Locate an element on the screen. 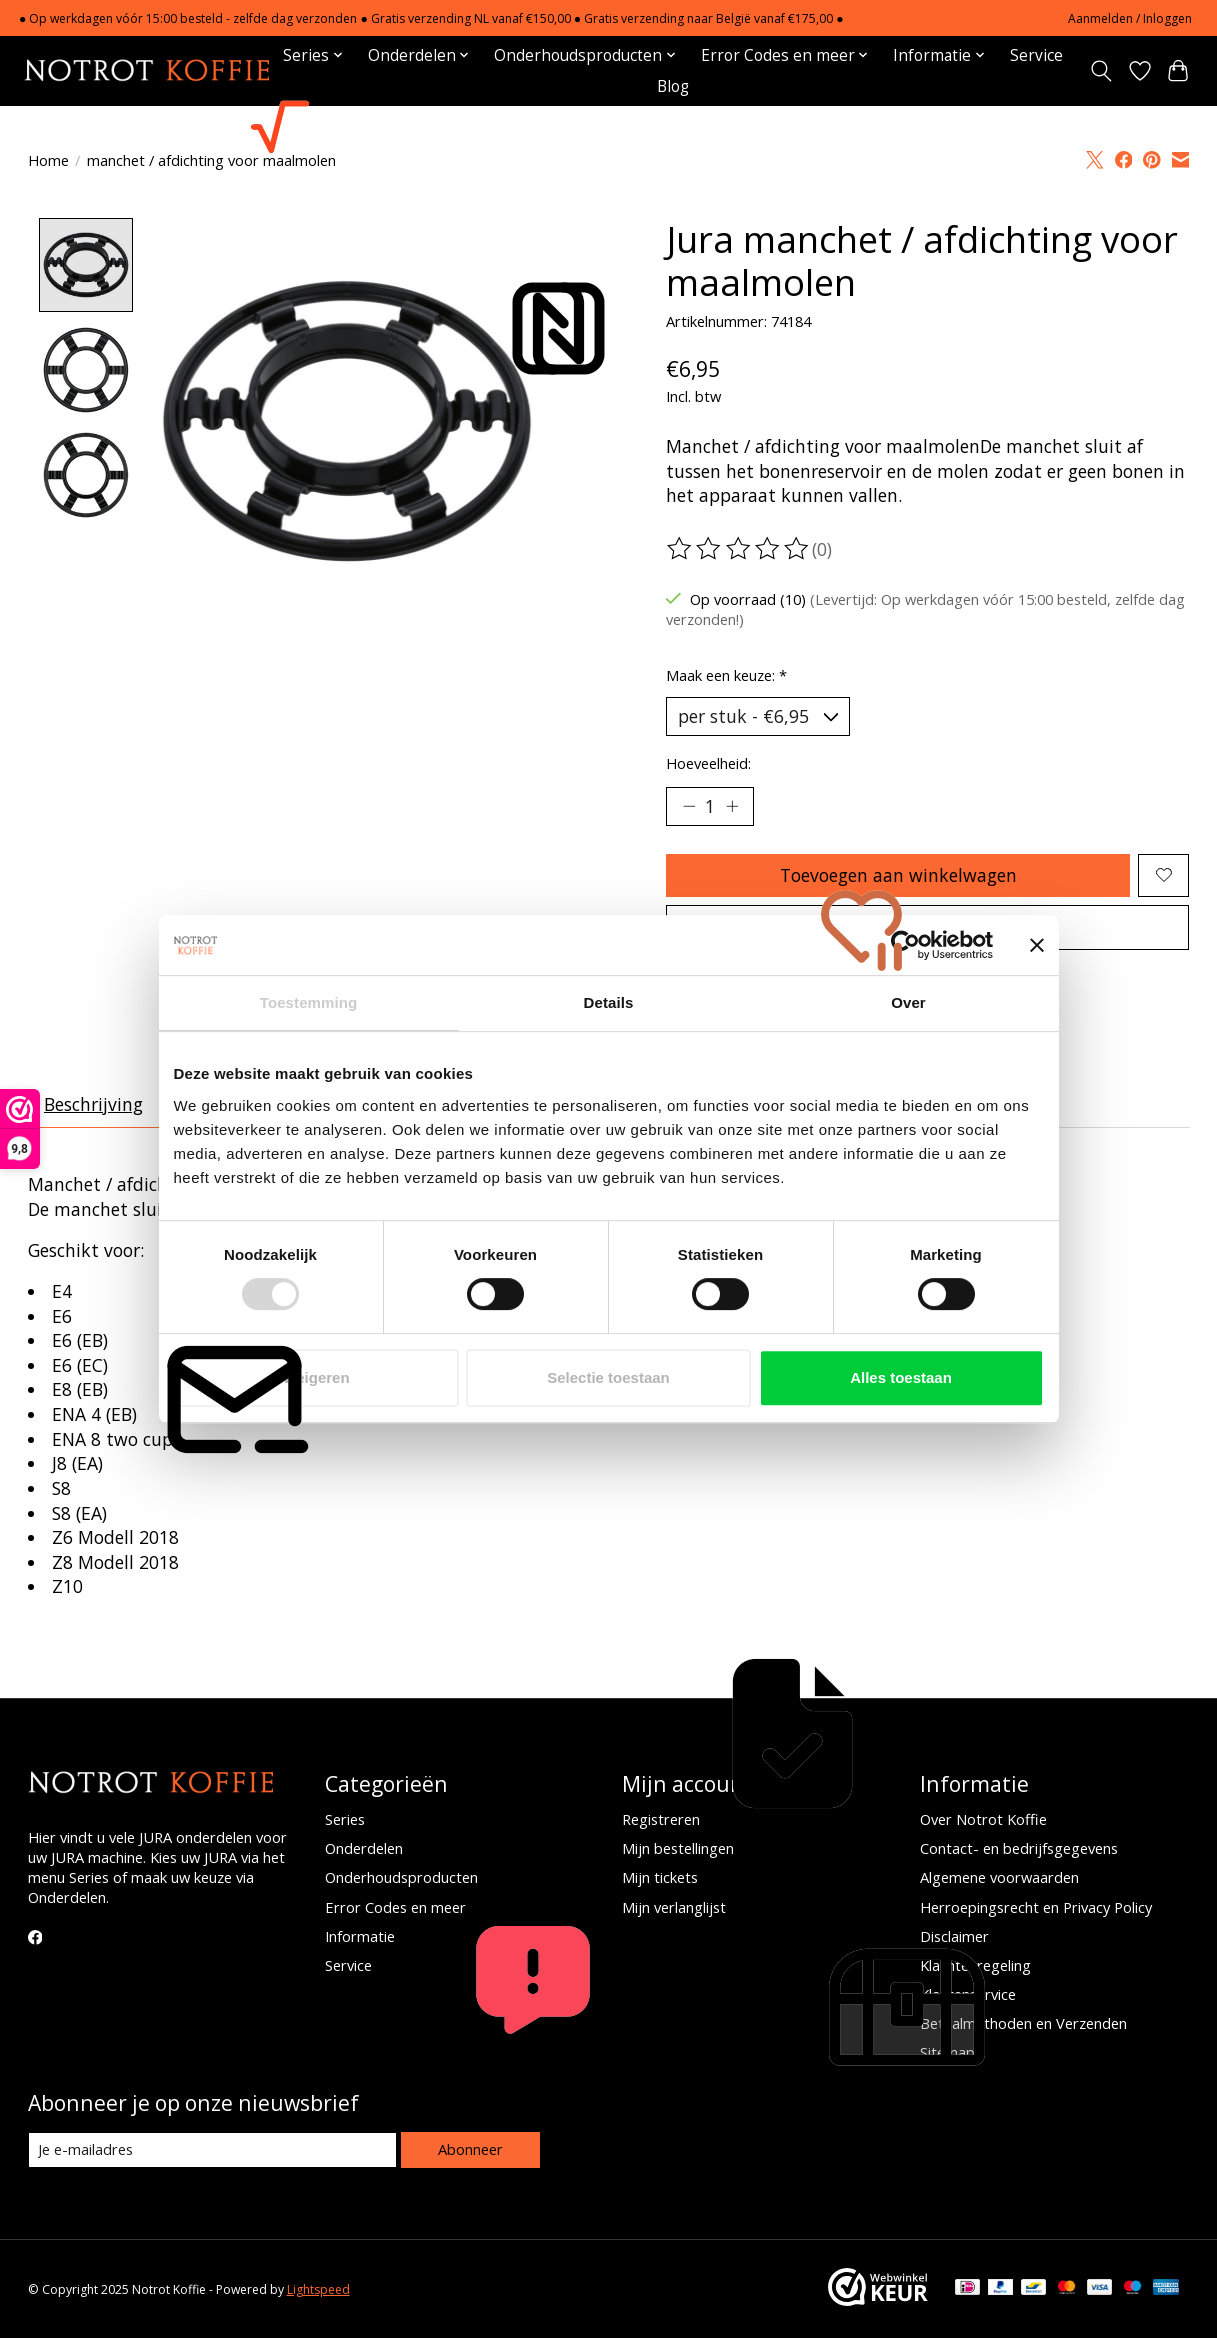  remove an email from your inbox is located at coordinates (234, 1399).